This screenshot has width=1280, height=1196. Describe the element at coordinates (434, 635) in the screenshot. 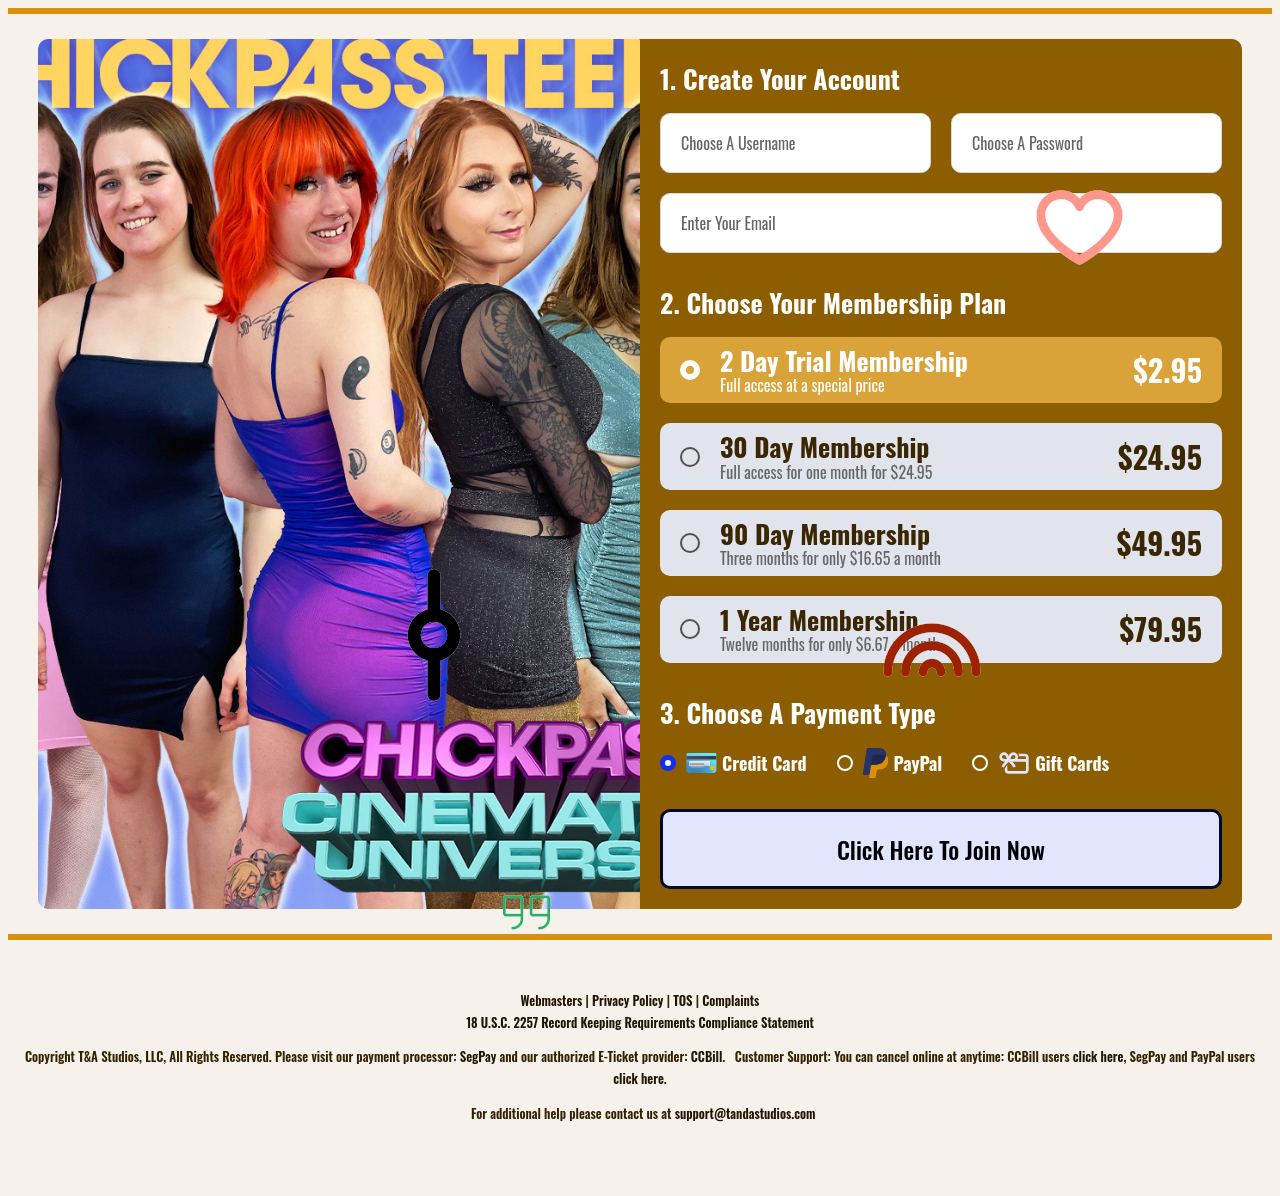

I see `view commit history in version control` at that location.